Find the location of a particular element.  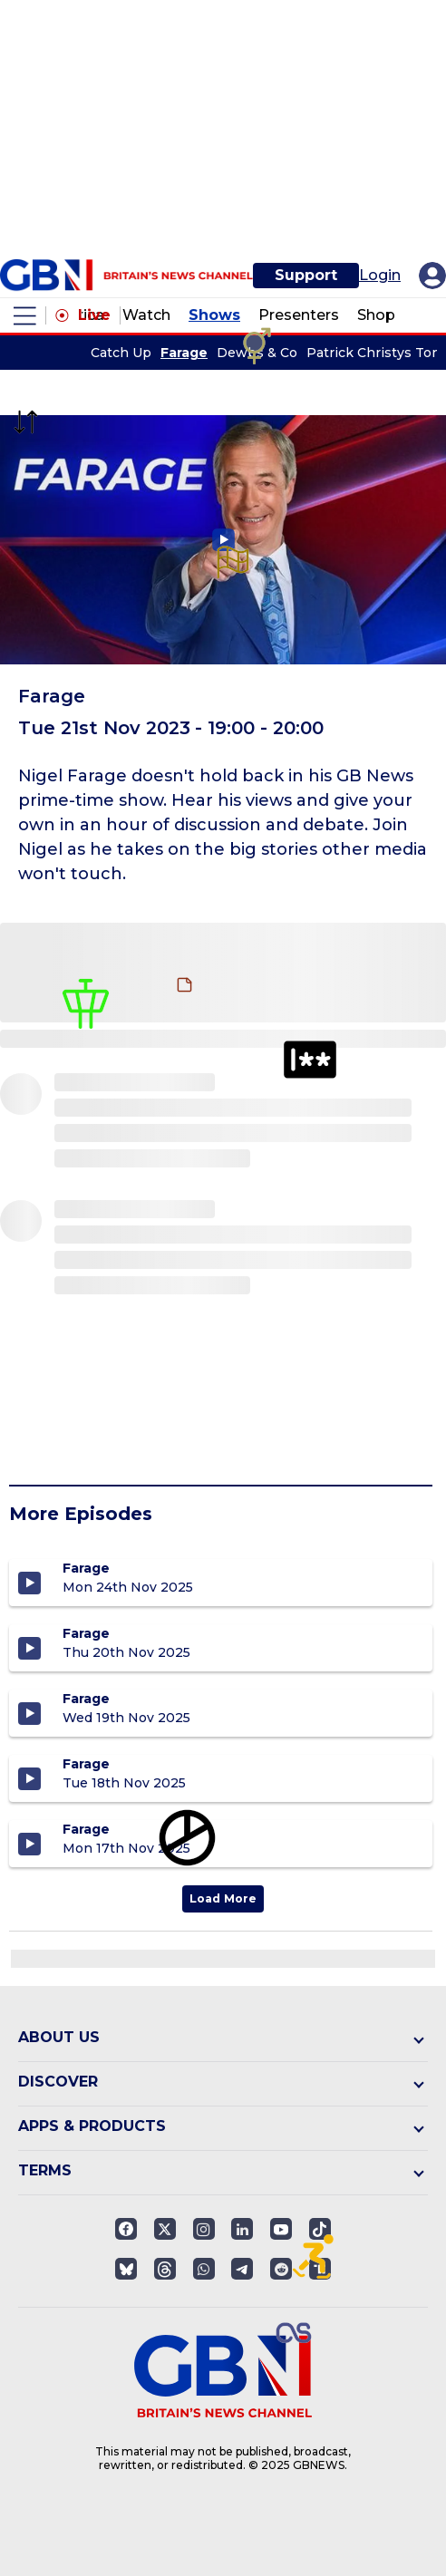

indicates ice skating or winter sports activity is located at coordinates (314, 2256).